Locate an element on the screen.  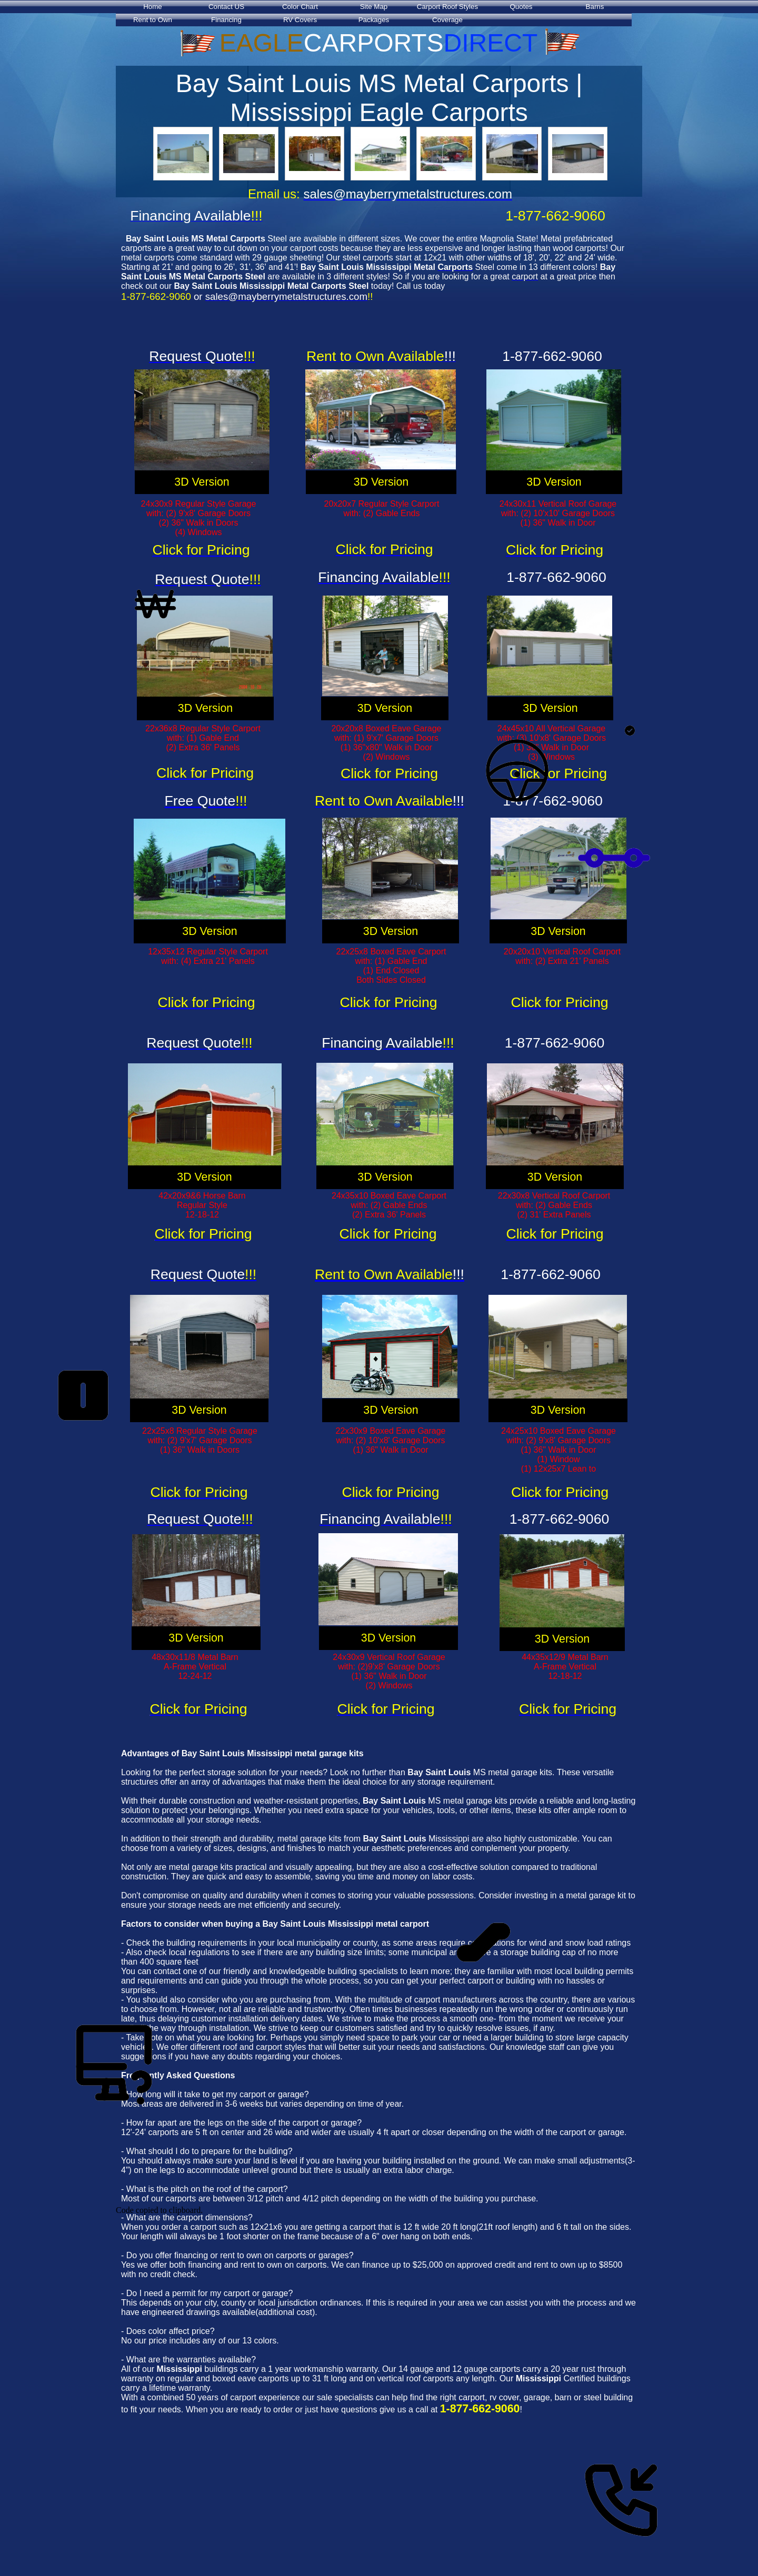
indicates Korean won currency is located at coordinates (155, 604).